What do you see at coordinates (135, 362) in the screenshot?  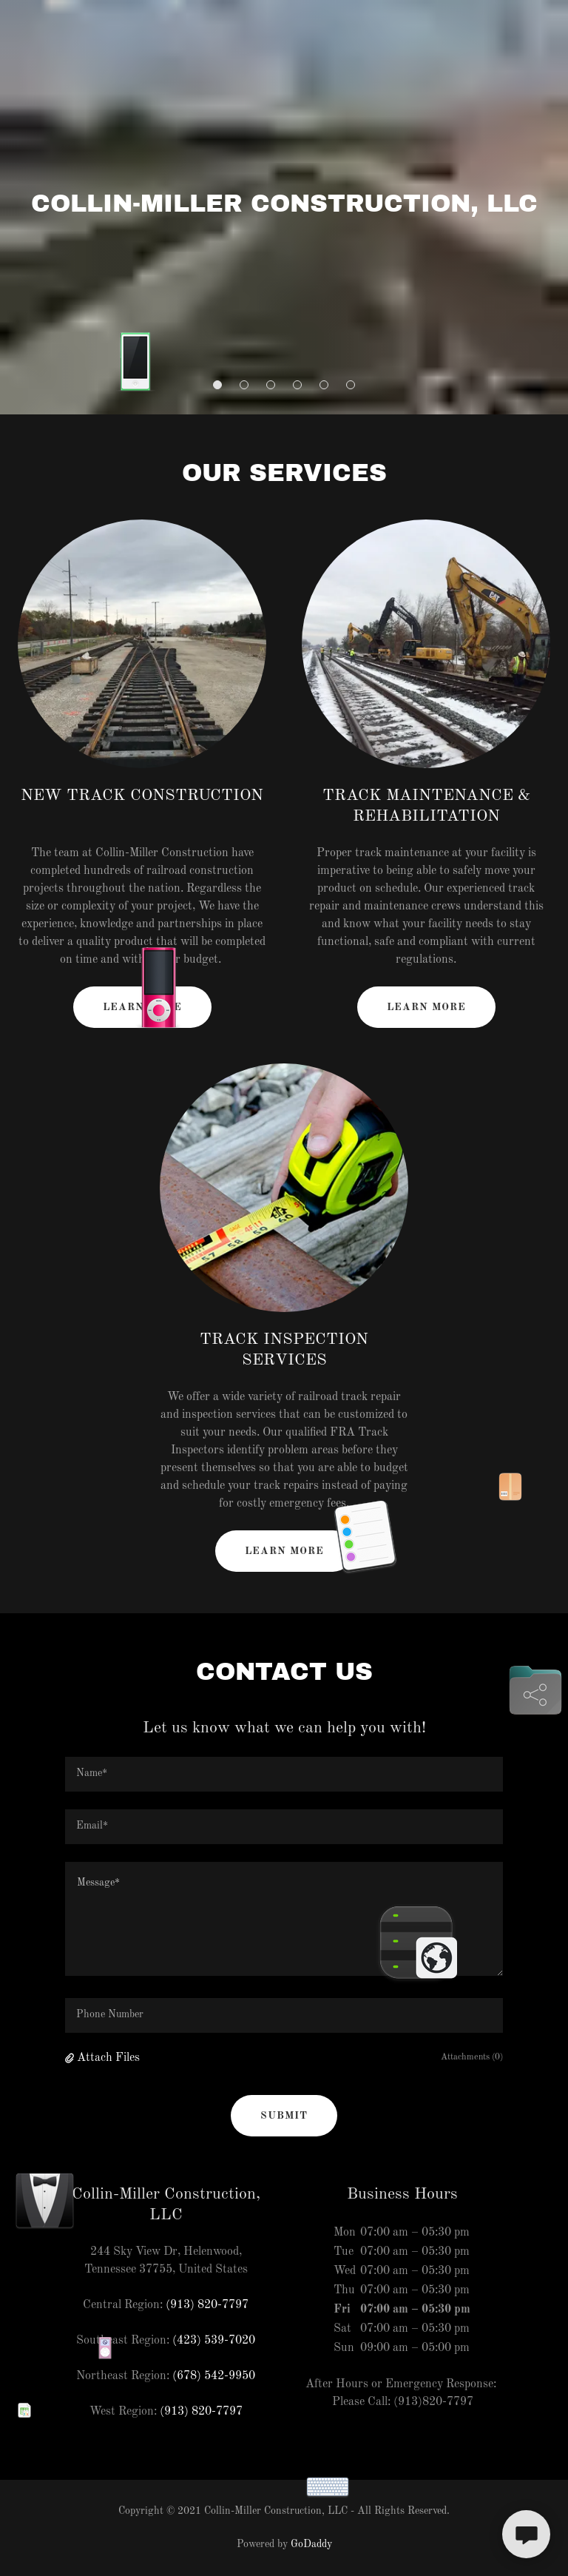 I see `iPod nano device connected` at bounding box center [135, 362].